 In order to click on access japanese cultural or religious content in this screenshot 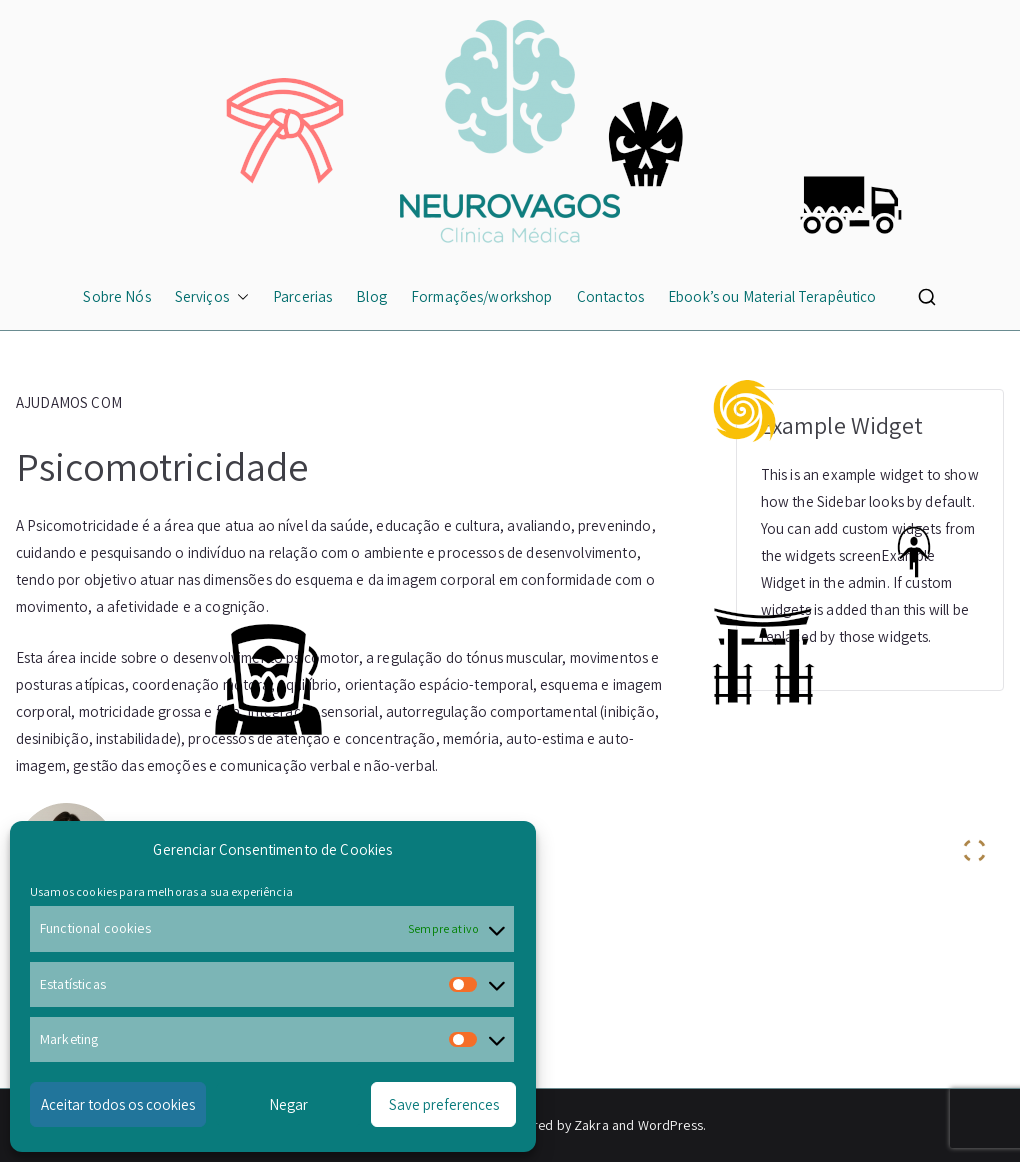, I will do `click(763, 653)`.